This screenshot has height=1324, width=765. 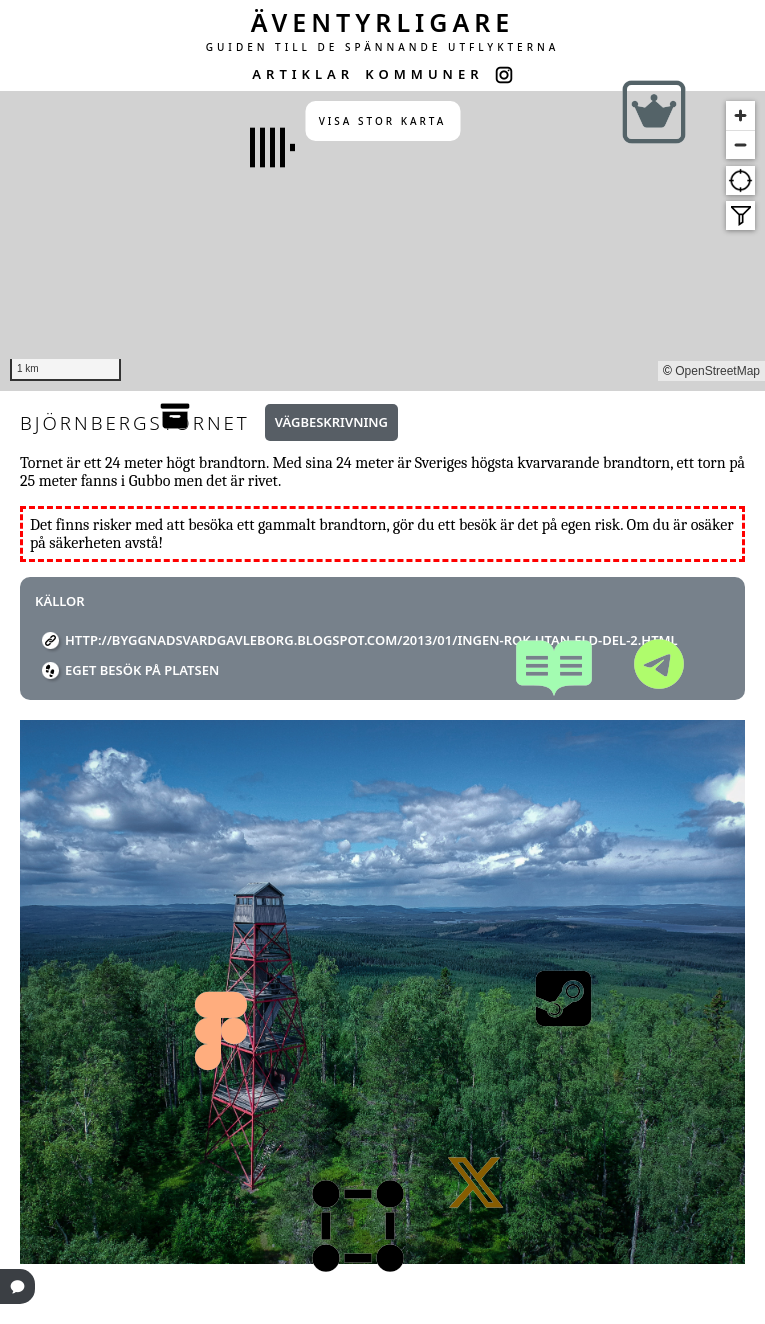 I want to click on access archived items or files, so click(x=175, y=416).